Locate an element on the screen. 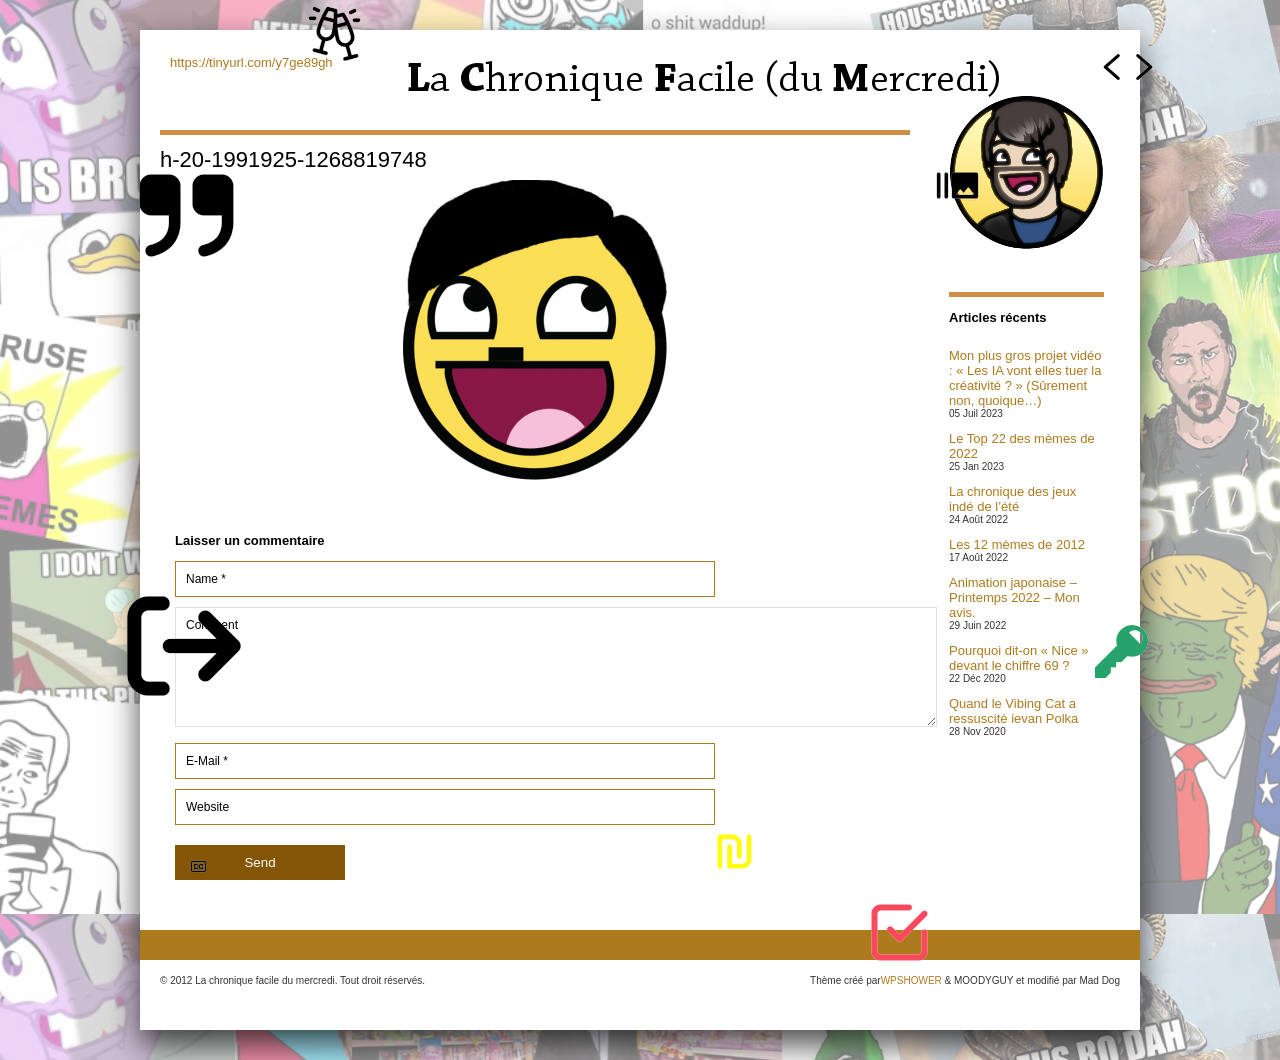  view or edit source code is located at coordinates (1128, 67).